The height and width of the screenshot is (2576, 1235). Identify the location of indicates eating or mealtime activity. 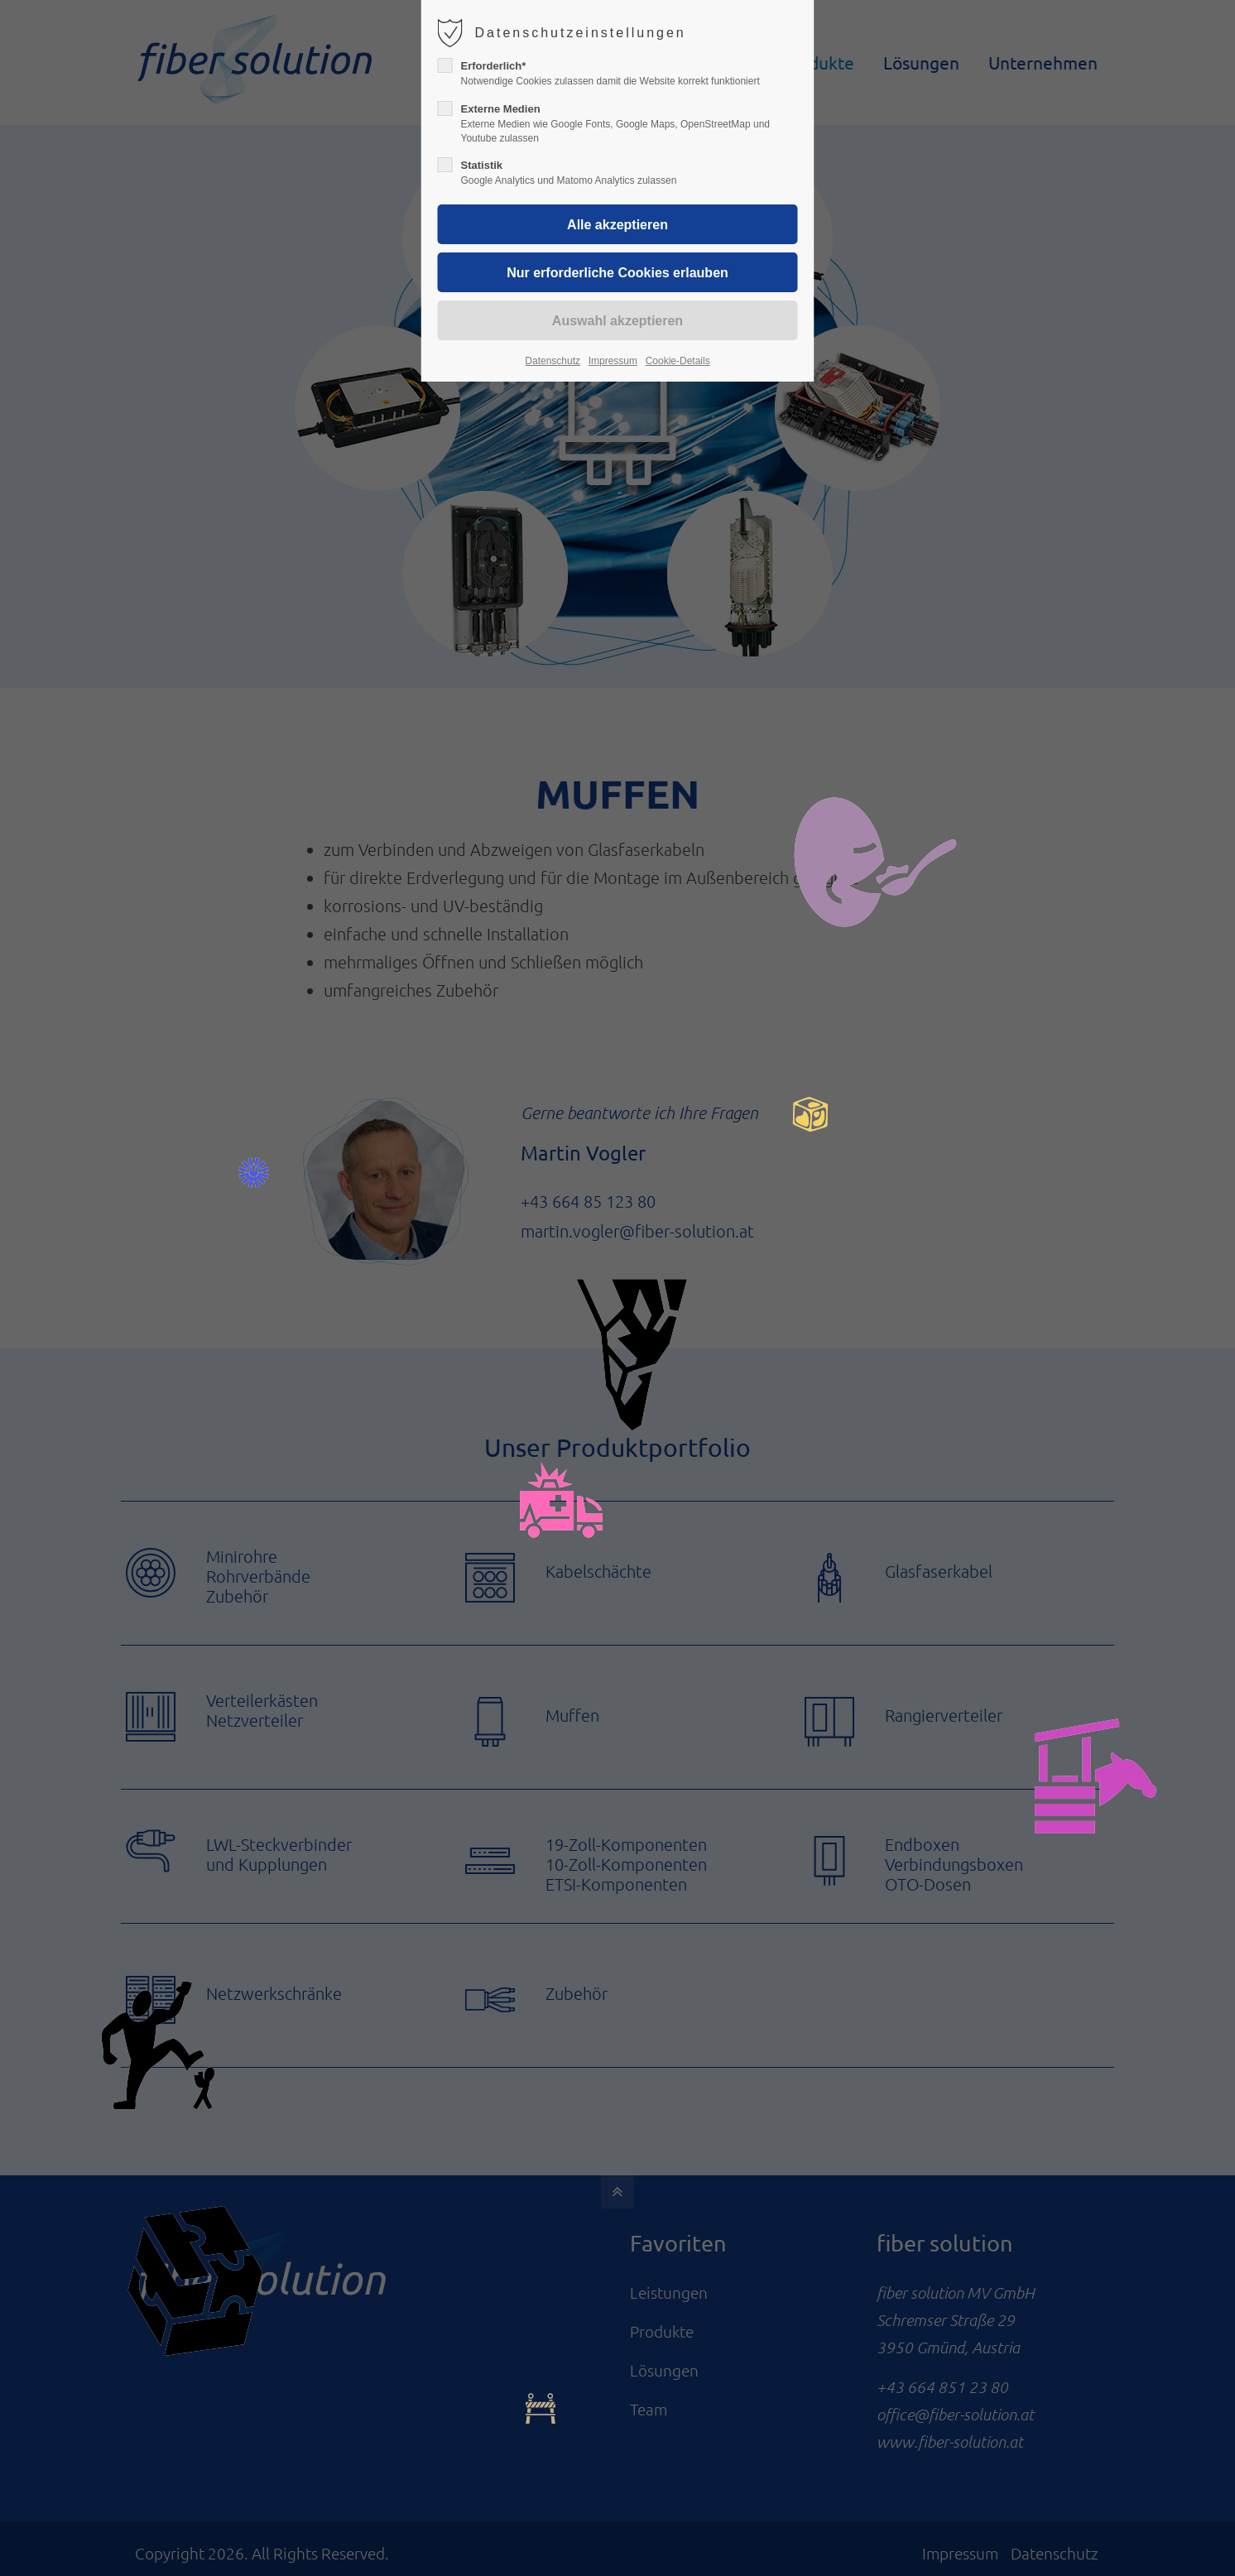
(875, 862).